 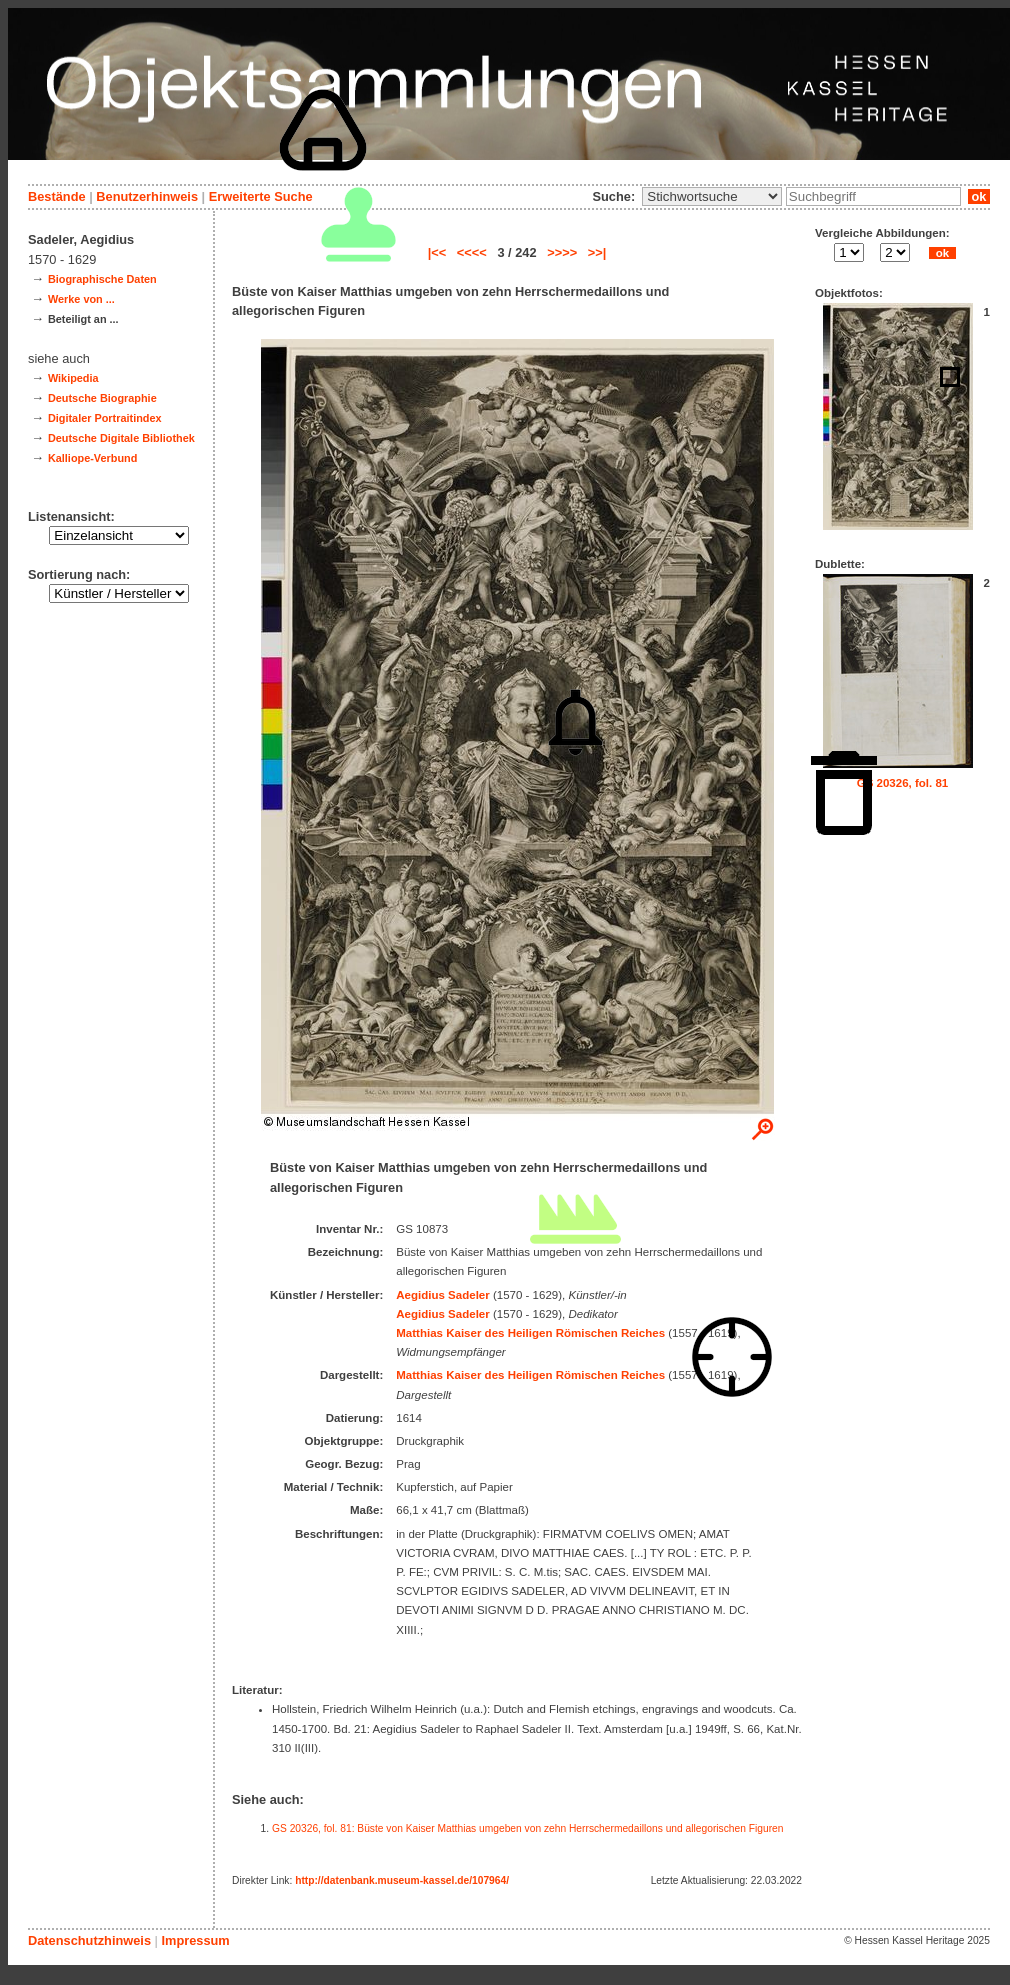 What do you see at coordinates (358, 224) in the screenshot?
I see `apply a stamp or seal to a document` at bounding box center [358, 224].